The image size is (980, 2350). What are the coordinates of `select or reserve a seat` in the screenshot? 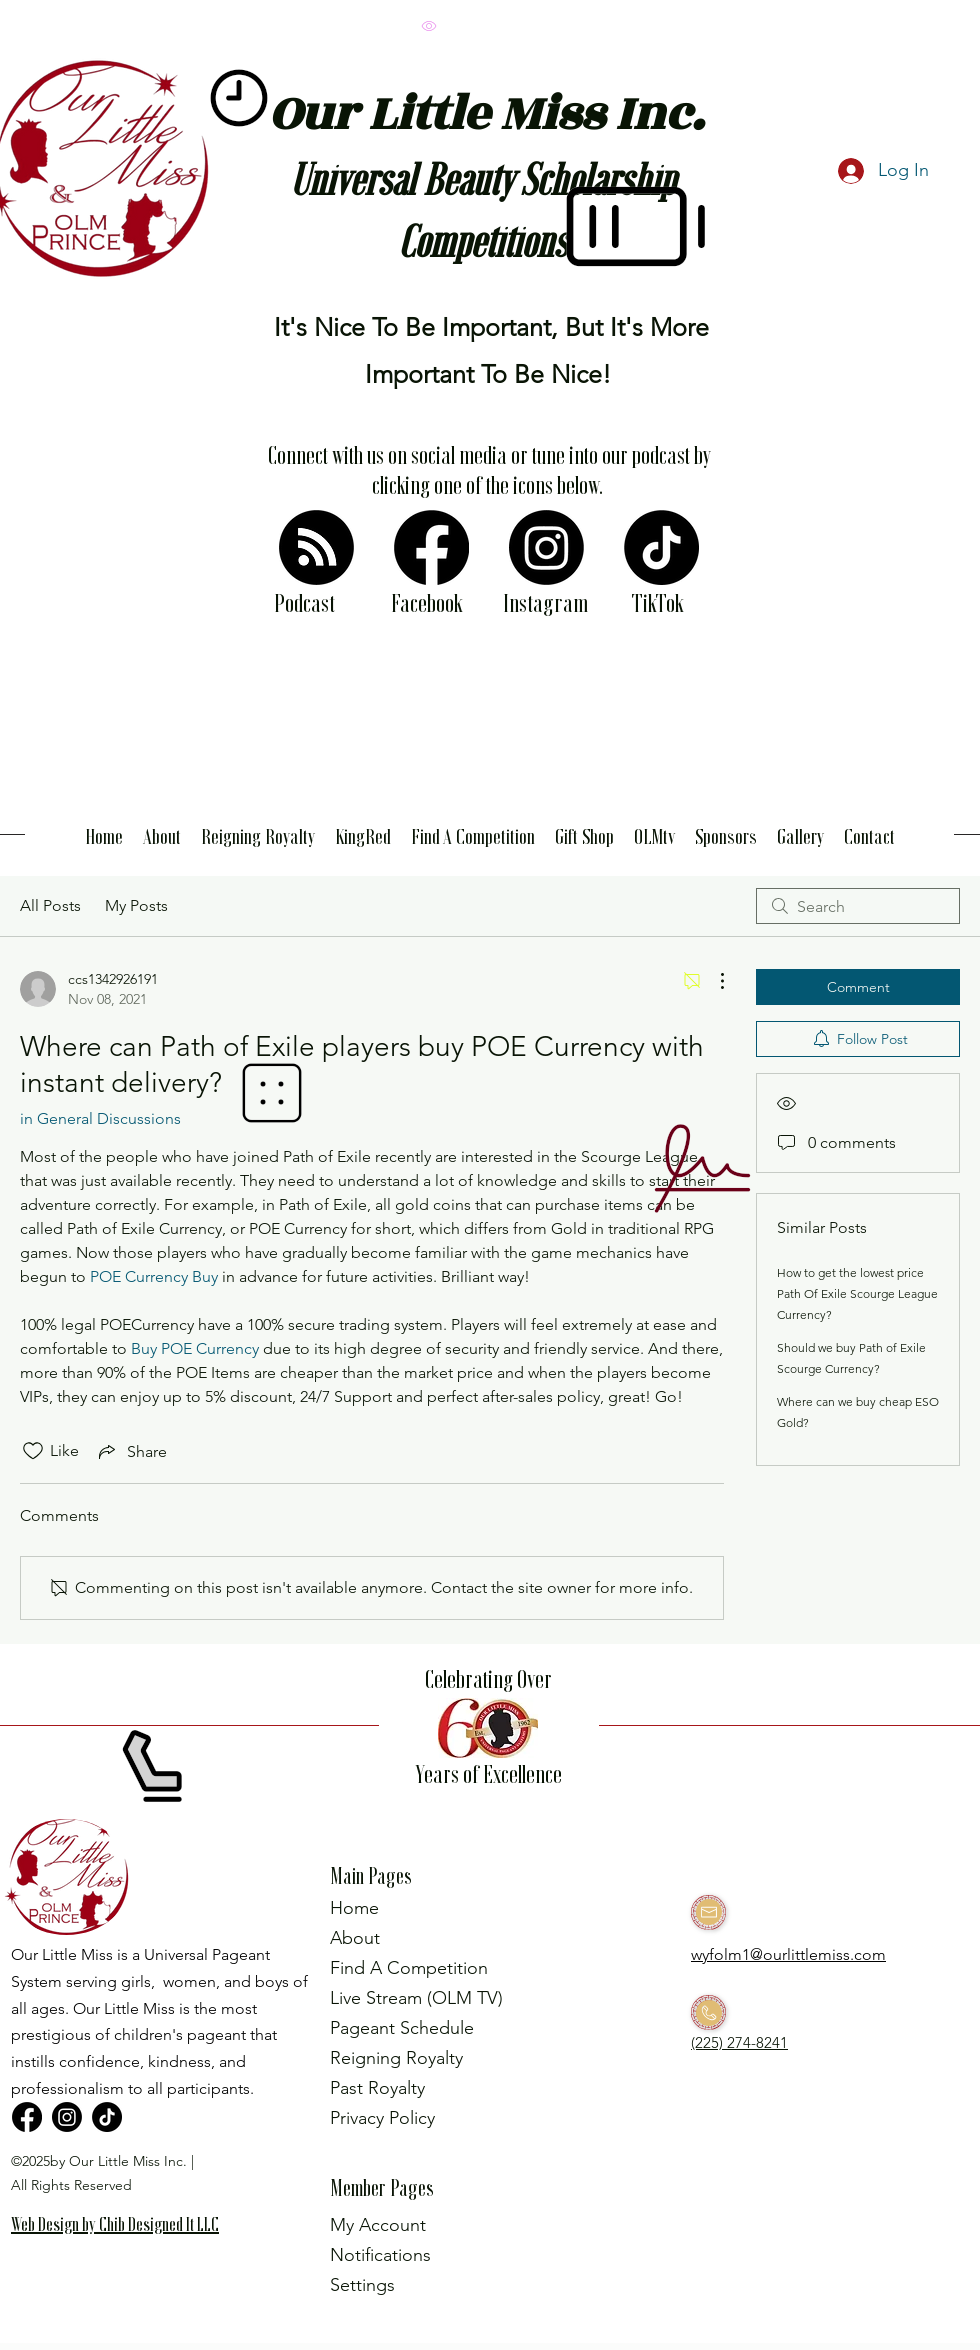 It's located at (151, 1766).